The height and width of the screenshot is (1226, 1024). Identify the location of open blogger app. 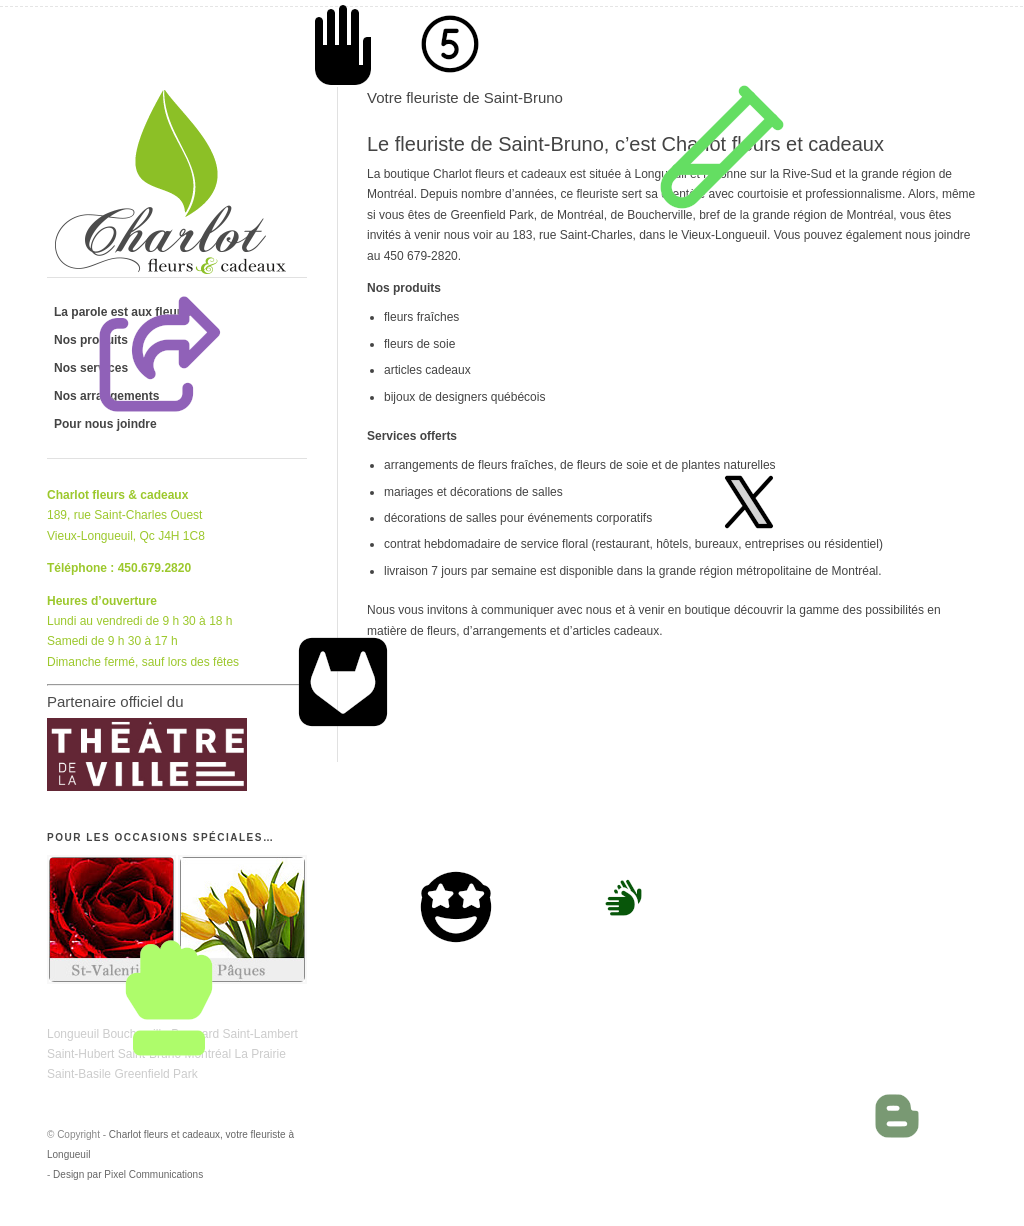
(897, 1116).